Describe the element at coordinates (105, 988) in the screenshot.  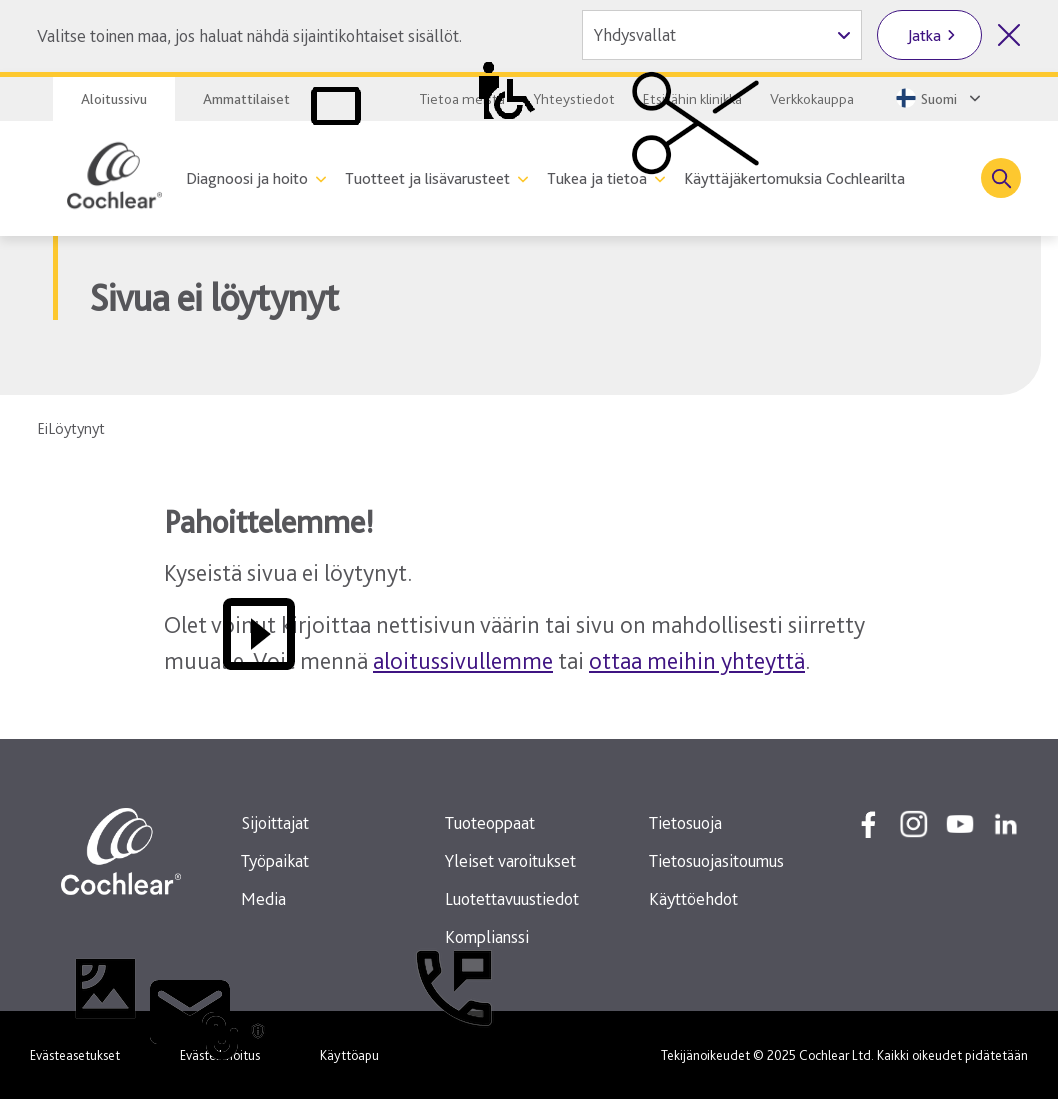
I see `switch to satellite map view` at that location.